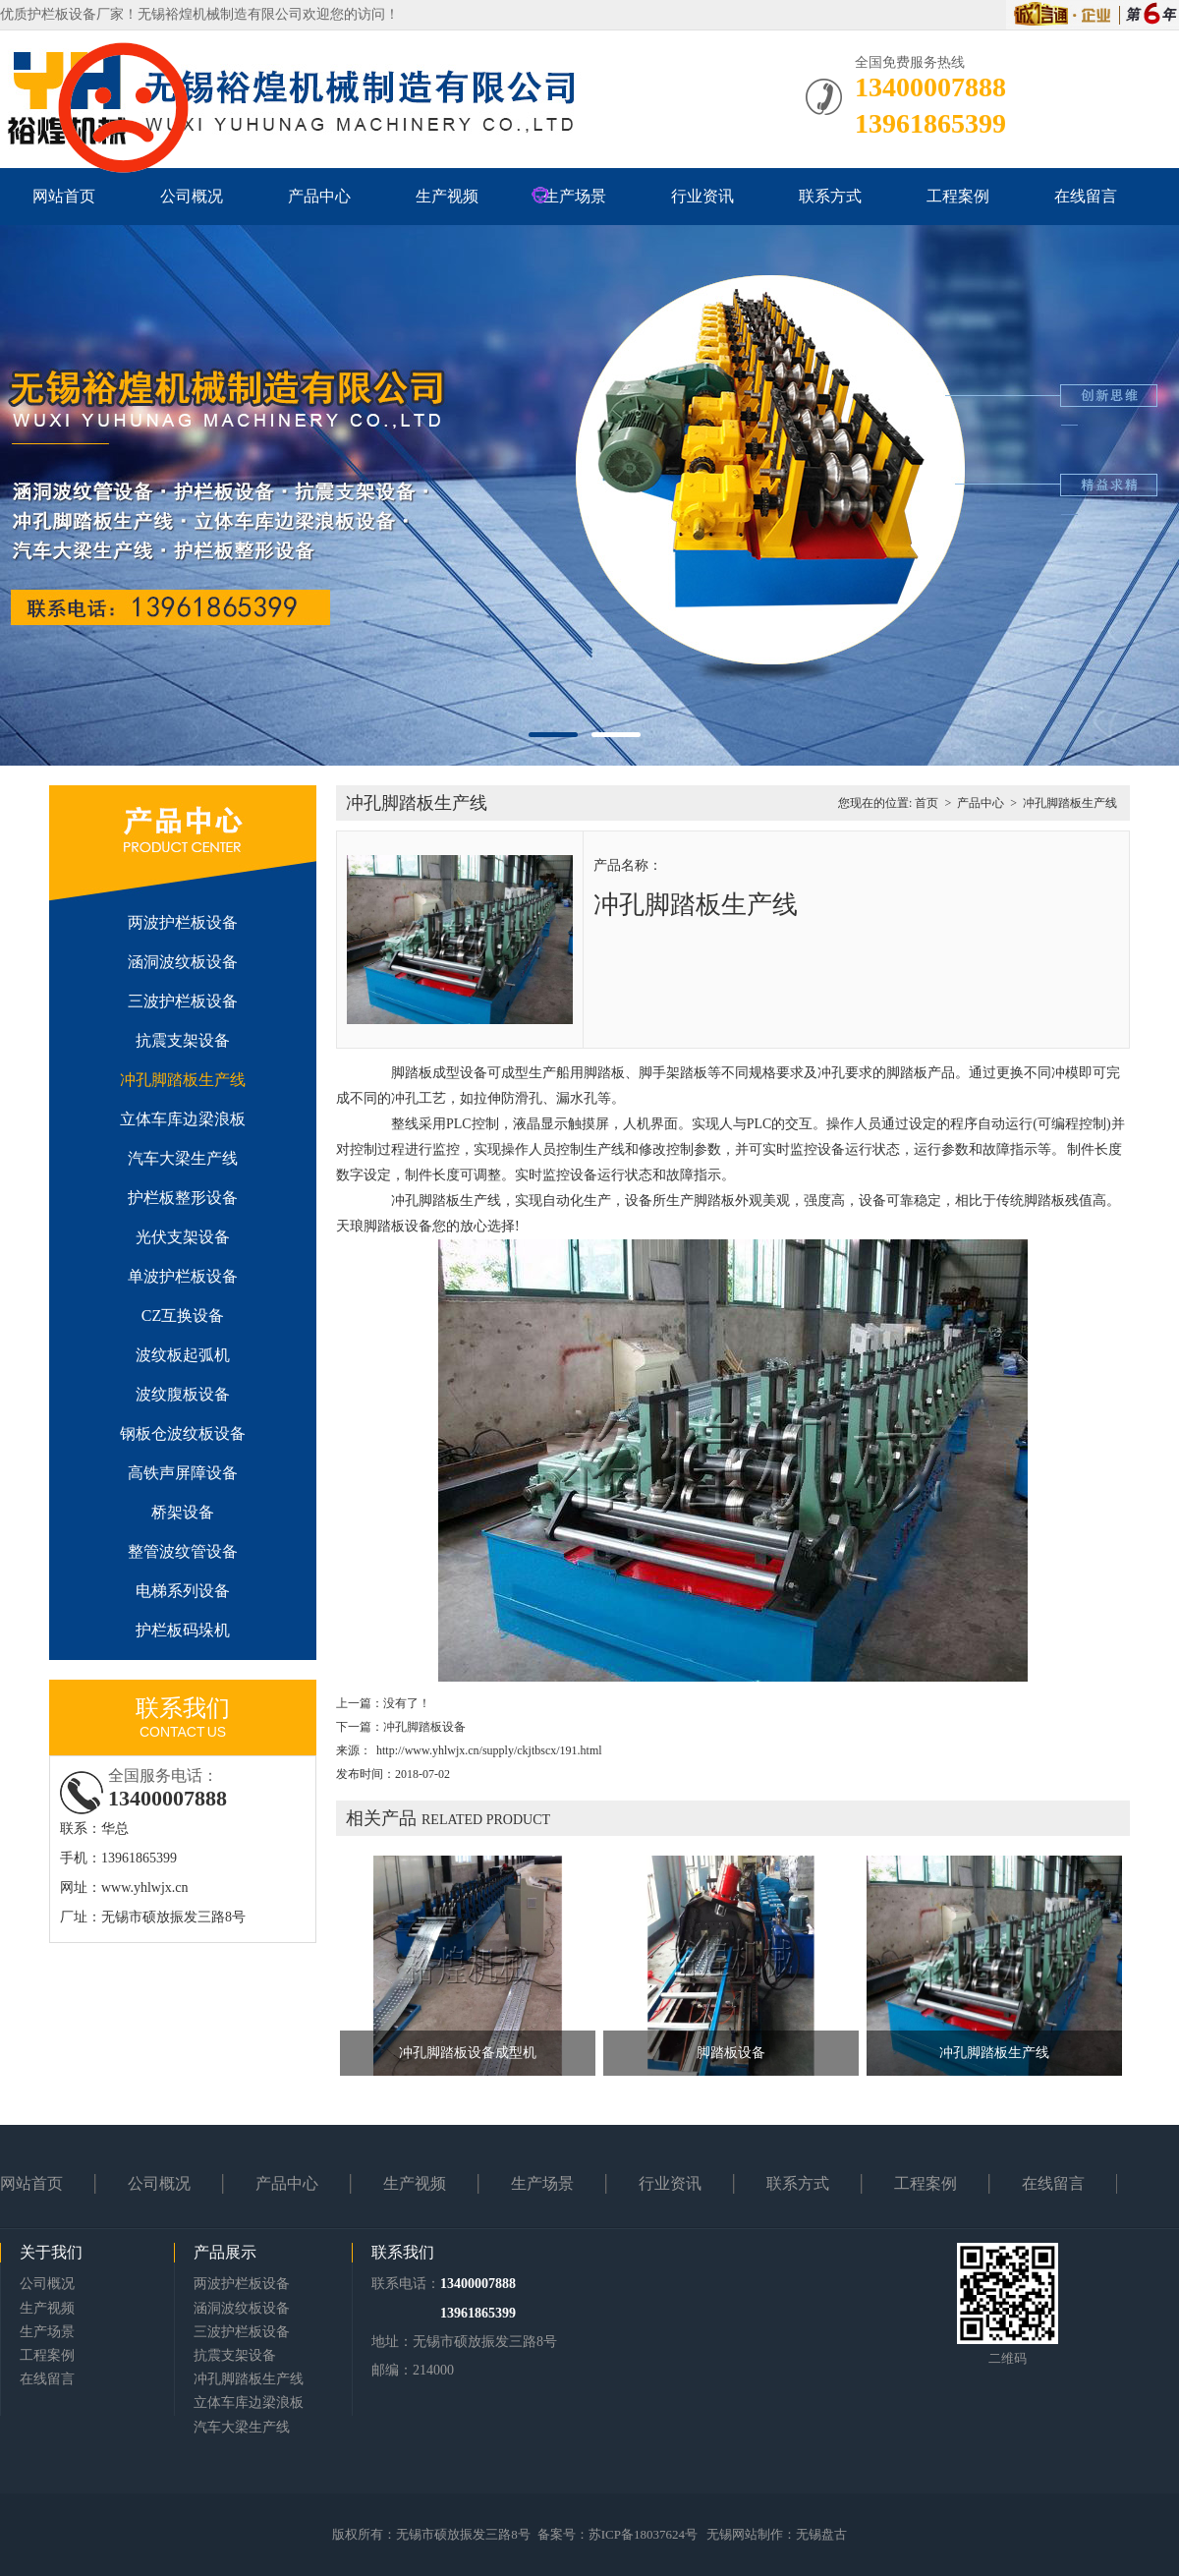 Image resolution: width=1179 pixels, height=2576 pixels. Describe the element at coordinates (123, 107) in the screenshot. I see `indicates negative feedback or dissatisfaction` at that location.